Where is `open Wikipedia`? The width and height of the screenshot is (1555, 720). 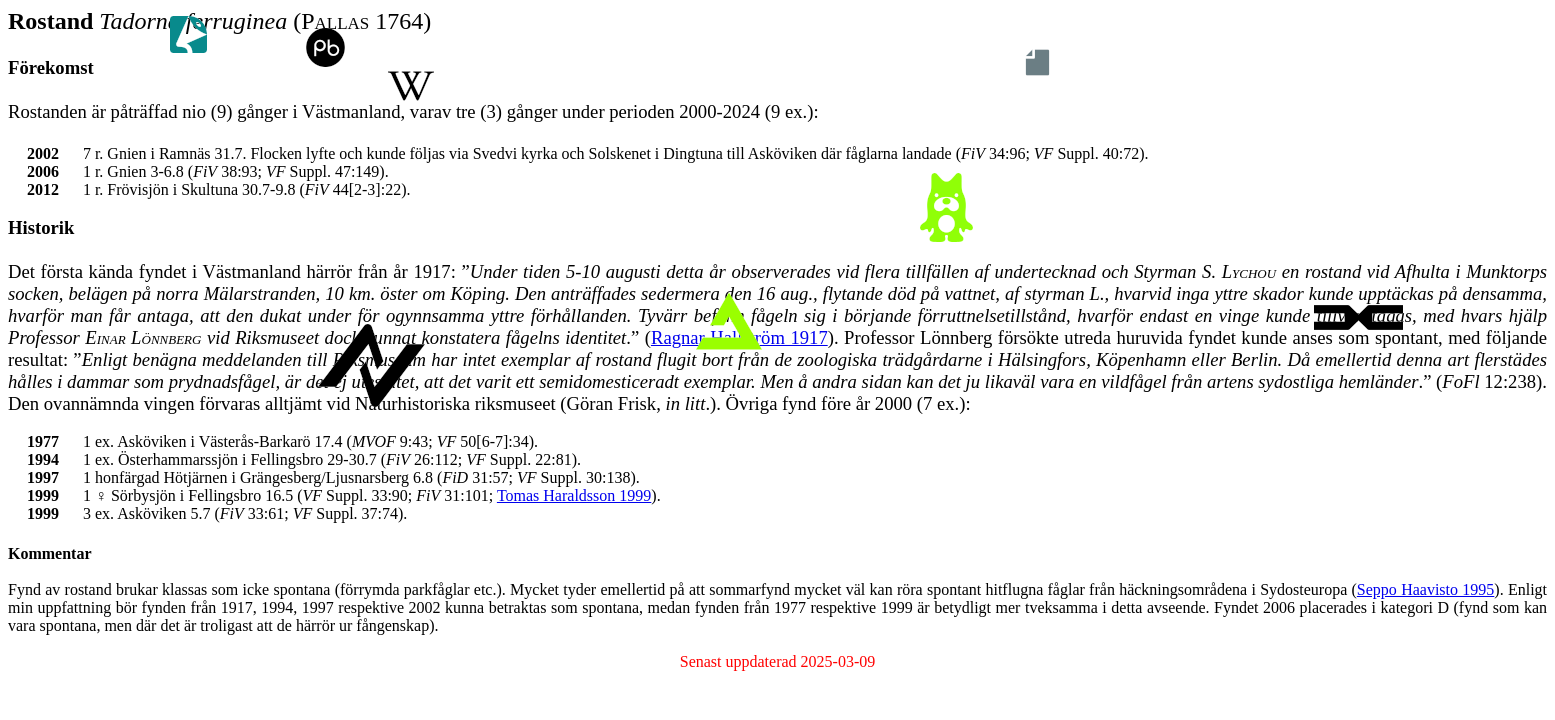 open Wikipedia is located at coordinates (411, 86).